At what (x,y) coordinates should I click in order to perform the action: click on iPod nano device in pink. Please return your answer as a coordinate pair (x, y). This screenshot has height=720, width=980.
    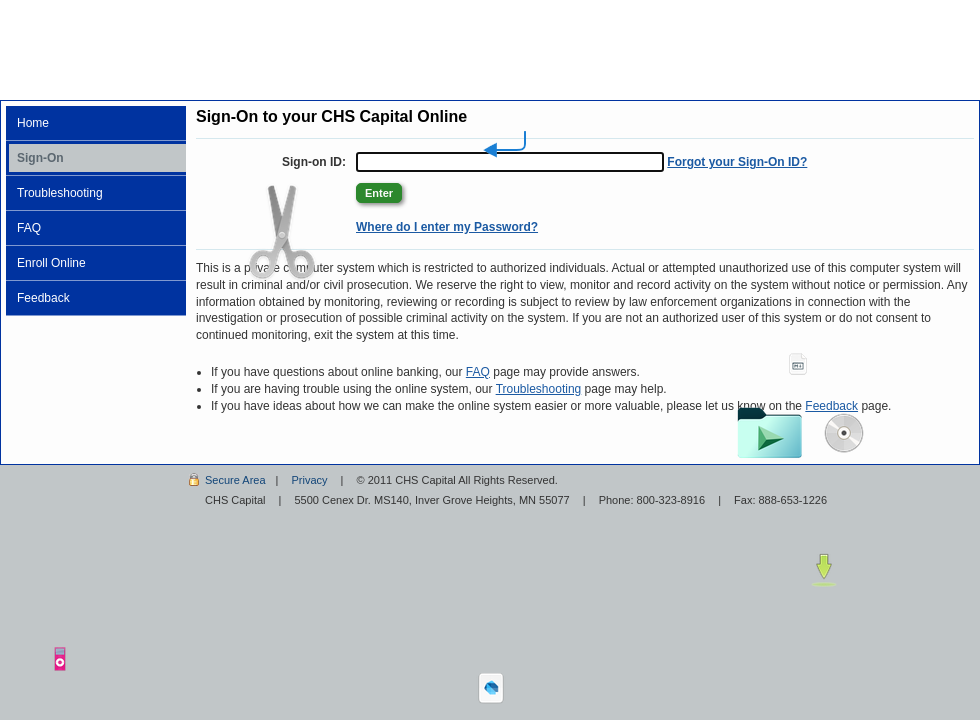
    Looking at the image, I should click on (60, 659).